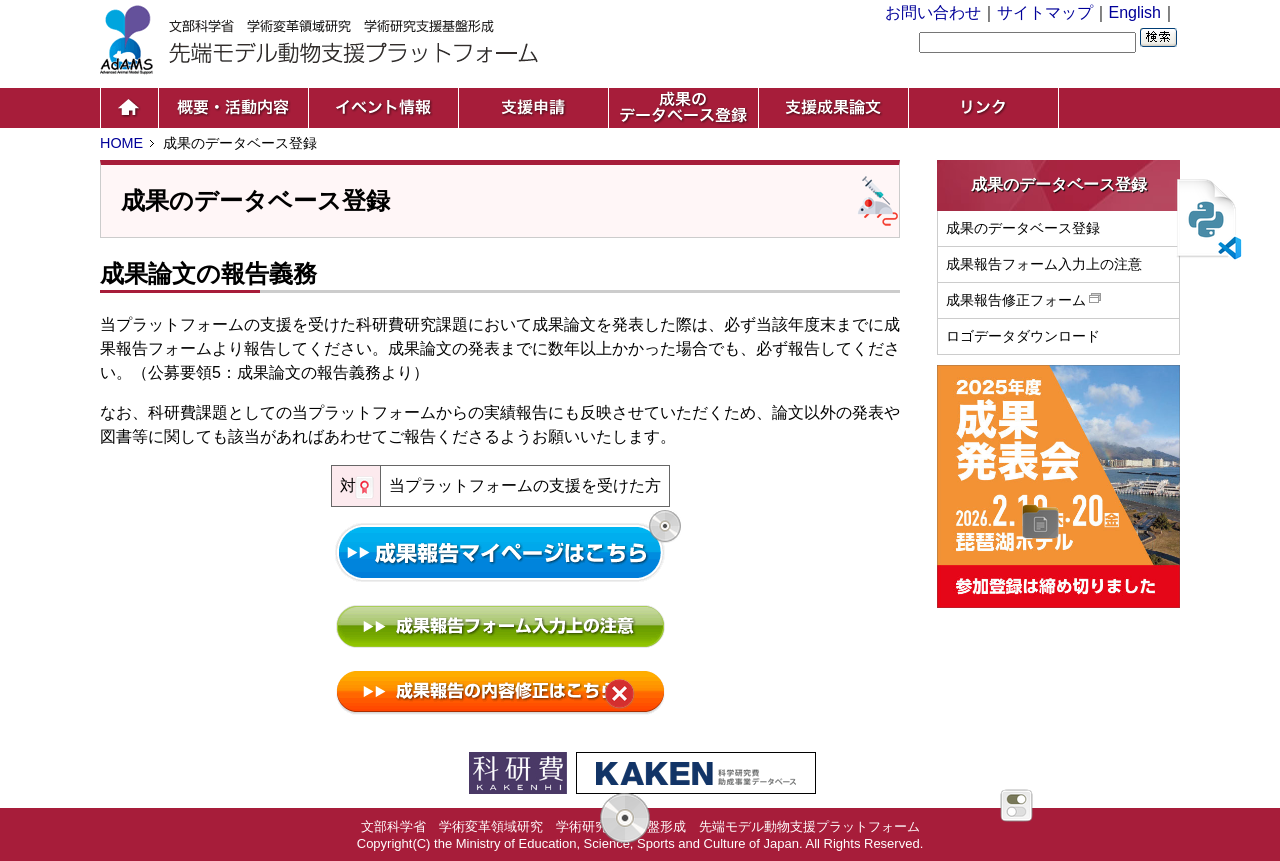  I want to click on indicates a file or item that cannot be read or accessed, so click(619, 693).